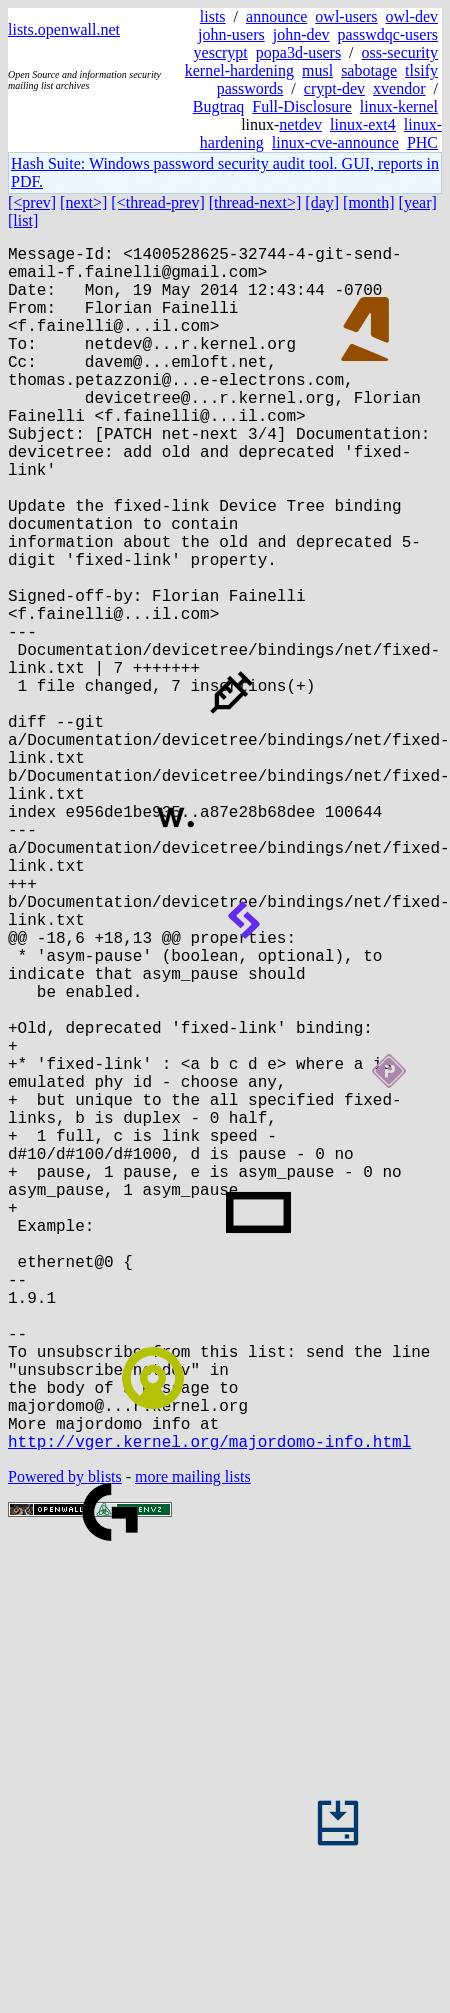 The width and height of the screenshot is (450, 2013). Describe the element at coordinates (389, 1071) in the screenshot. I see `pre-commit logo` at that location.